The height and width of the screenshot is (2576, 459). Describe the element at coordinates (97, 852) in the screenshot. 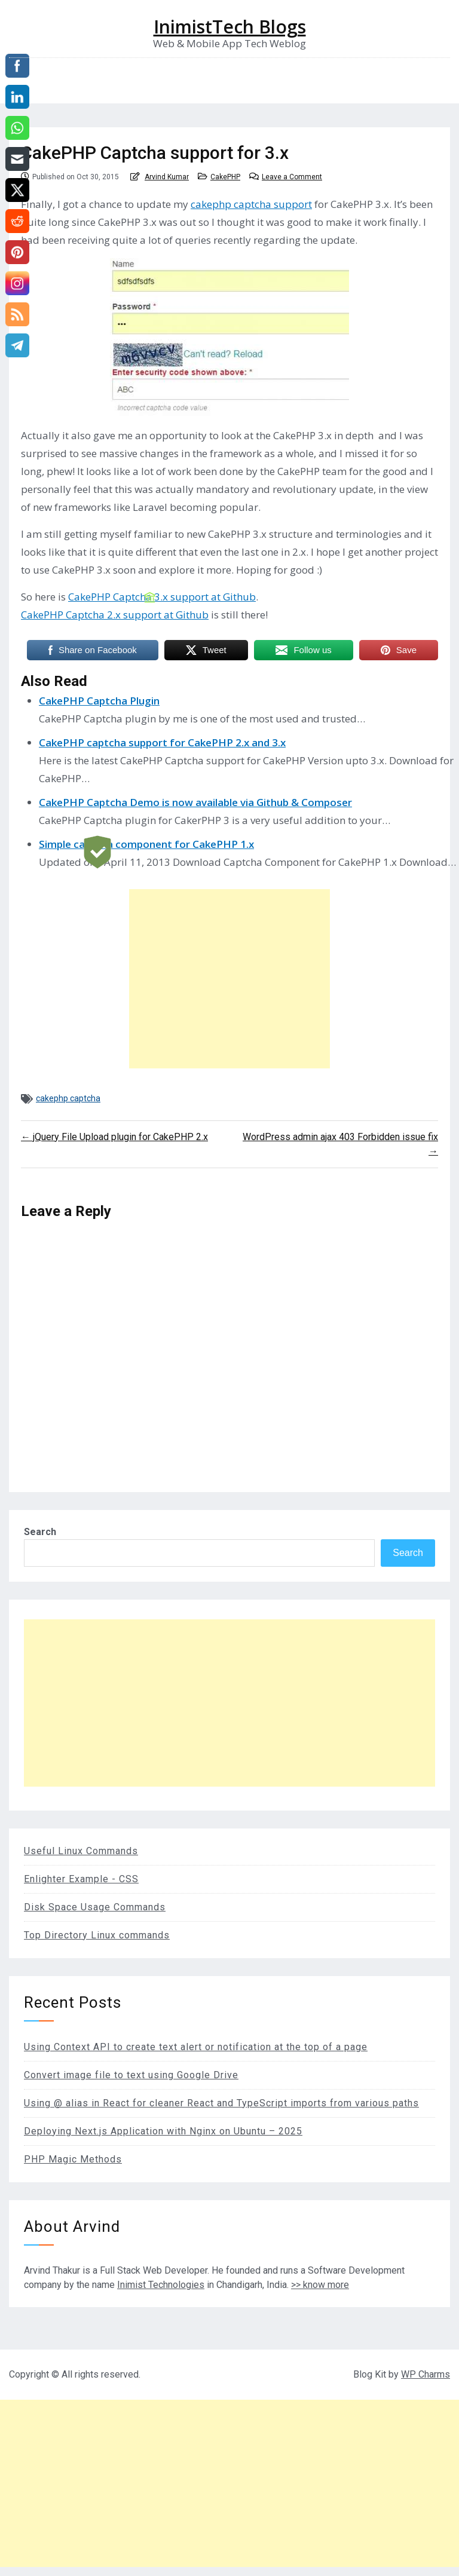

I see `indicates verified security or protection status` at that location.